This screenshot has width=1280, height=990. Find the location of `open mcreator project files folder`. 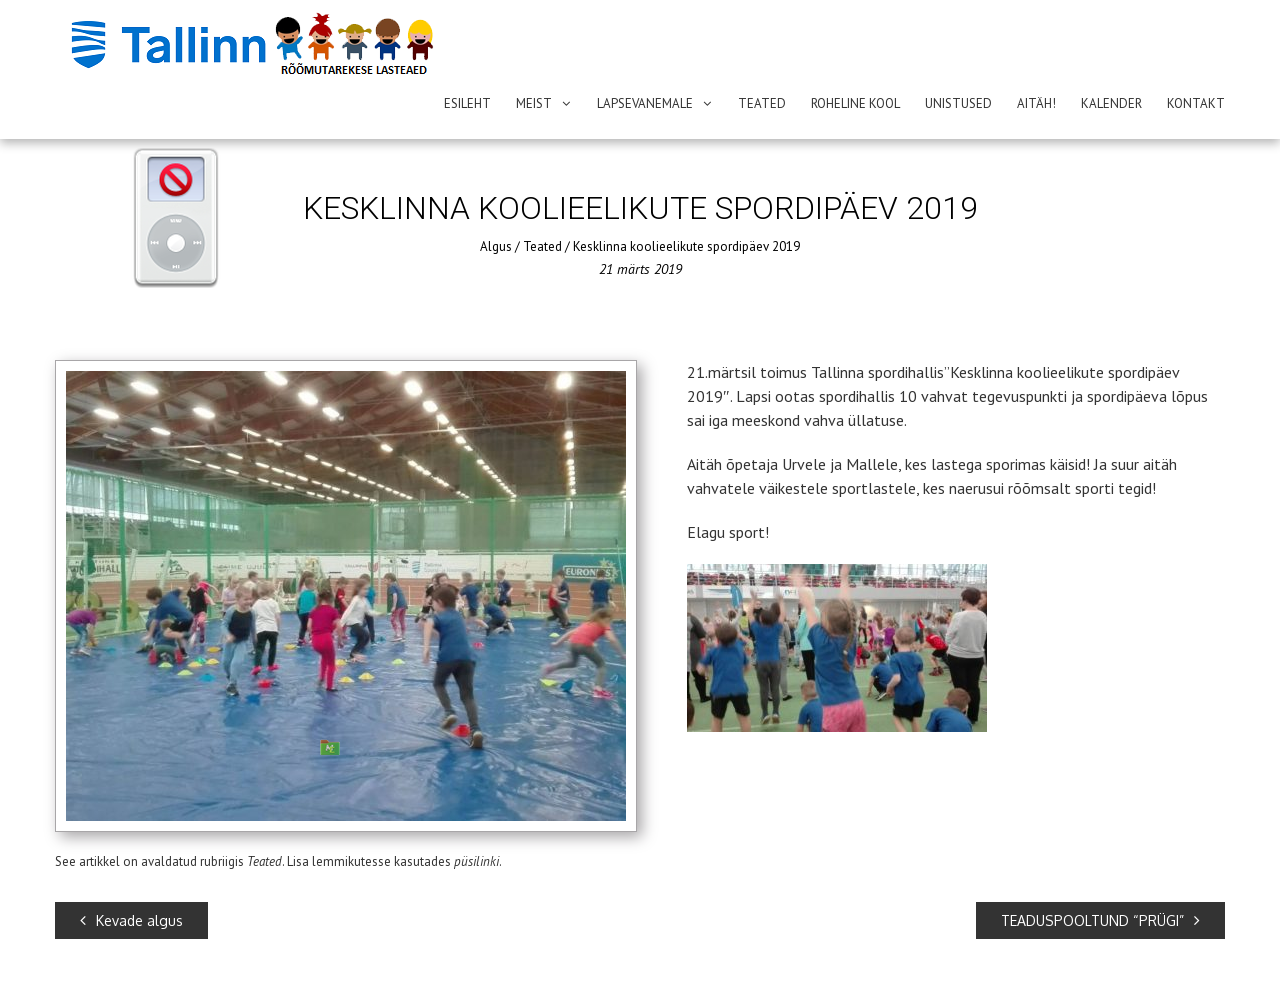

open mcreator project files folder is located at coordinates (330, 748).